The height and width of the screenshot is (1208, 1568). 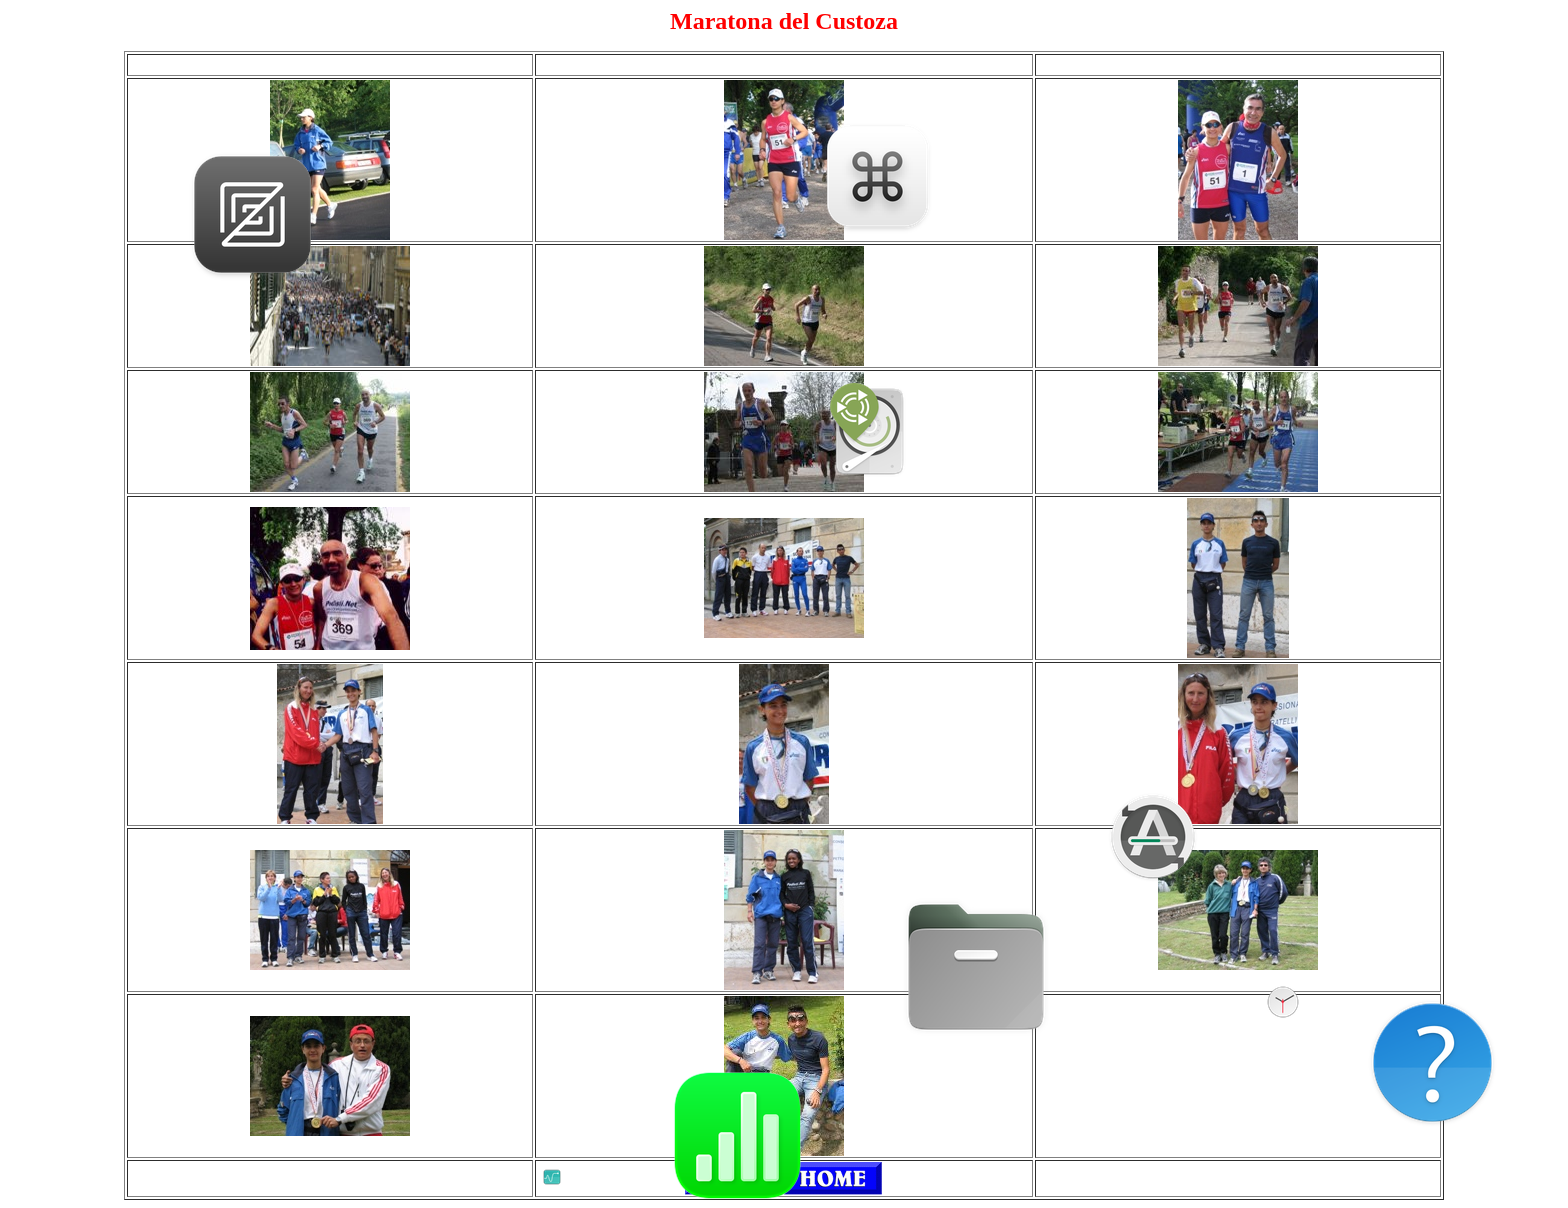 I want to click on open zed code editor, so click(x=252, y=214).